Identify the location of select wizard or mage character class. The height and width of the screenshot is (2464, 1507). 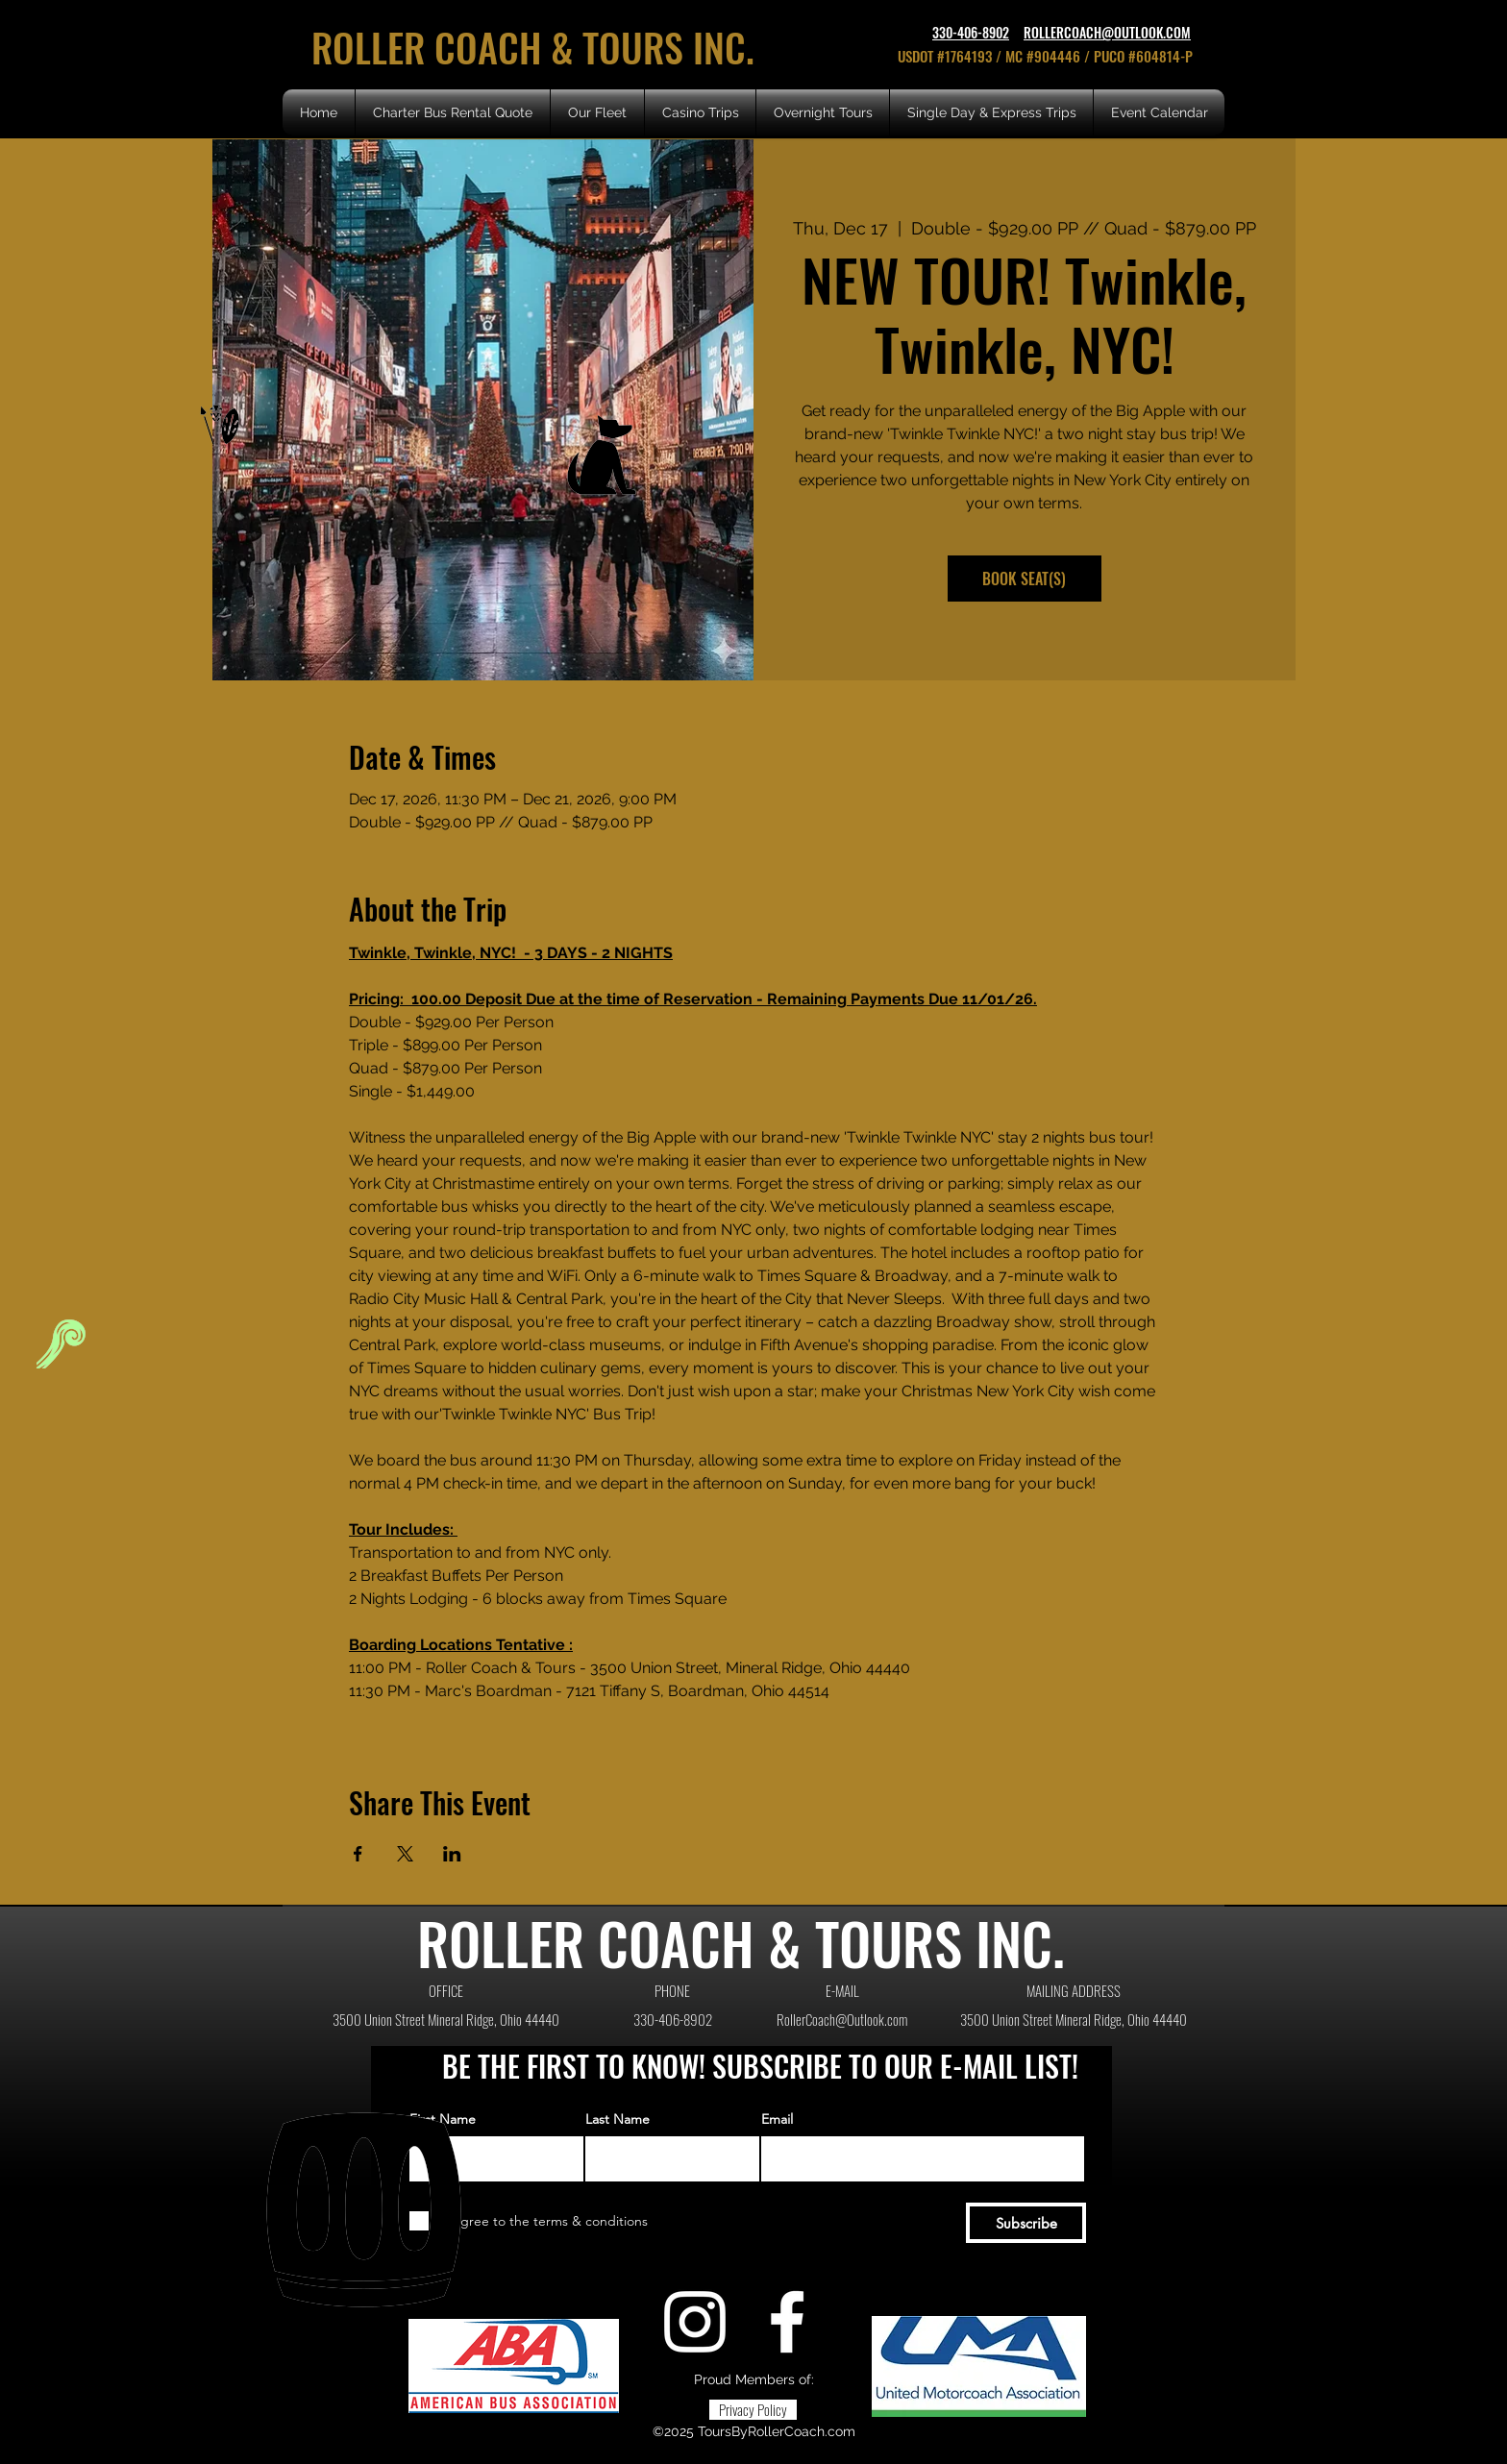
(61, 1343).